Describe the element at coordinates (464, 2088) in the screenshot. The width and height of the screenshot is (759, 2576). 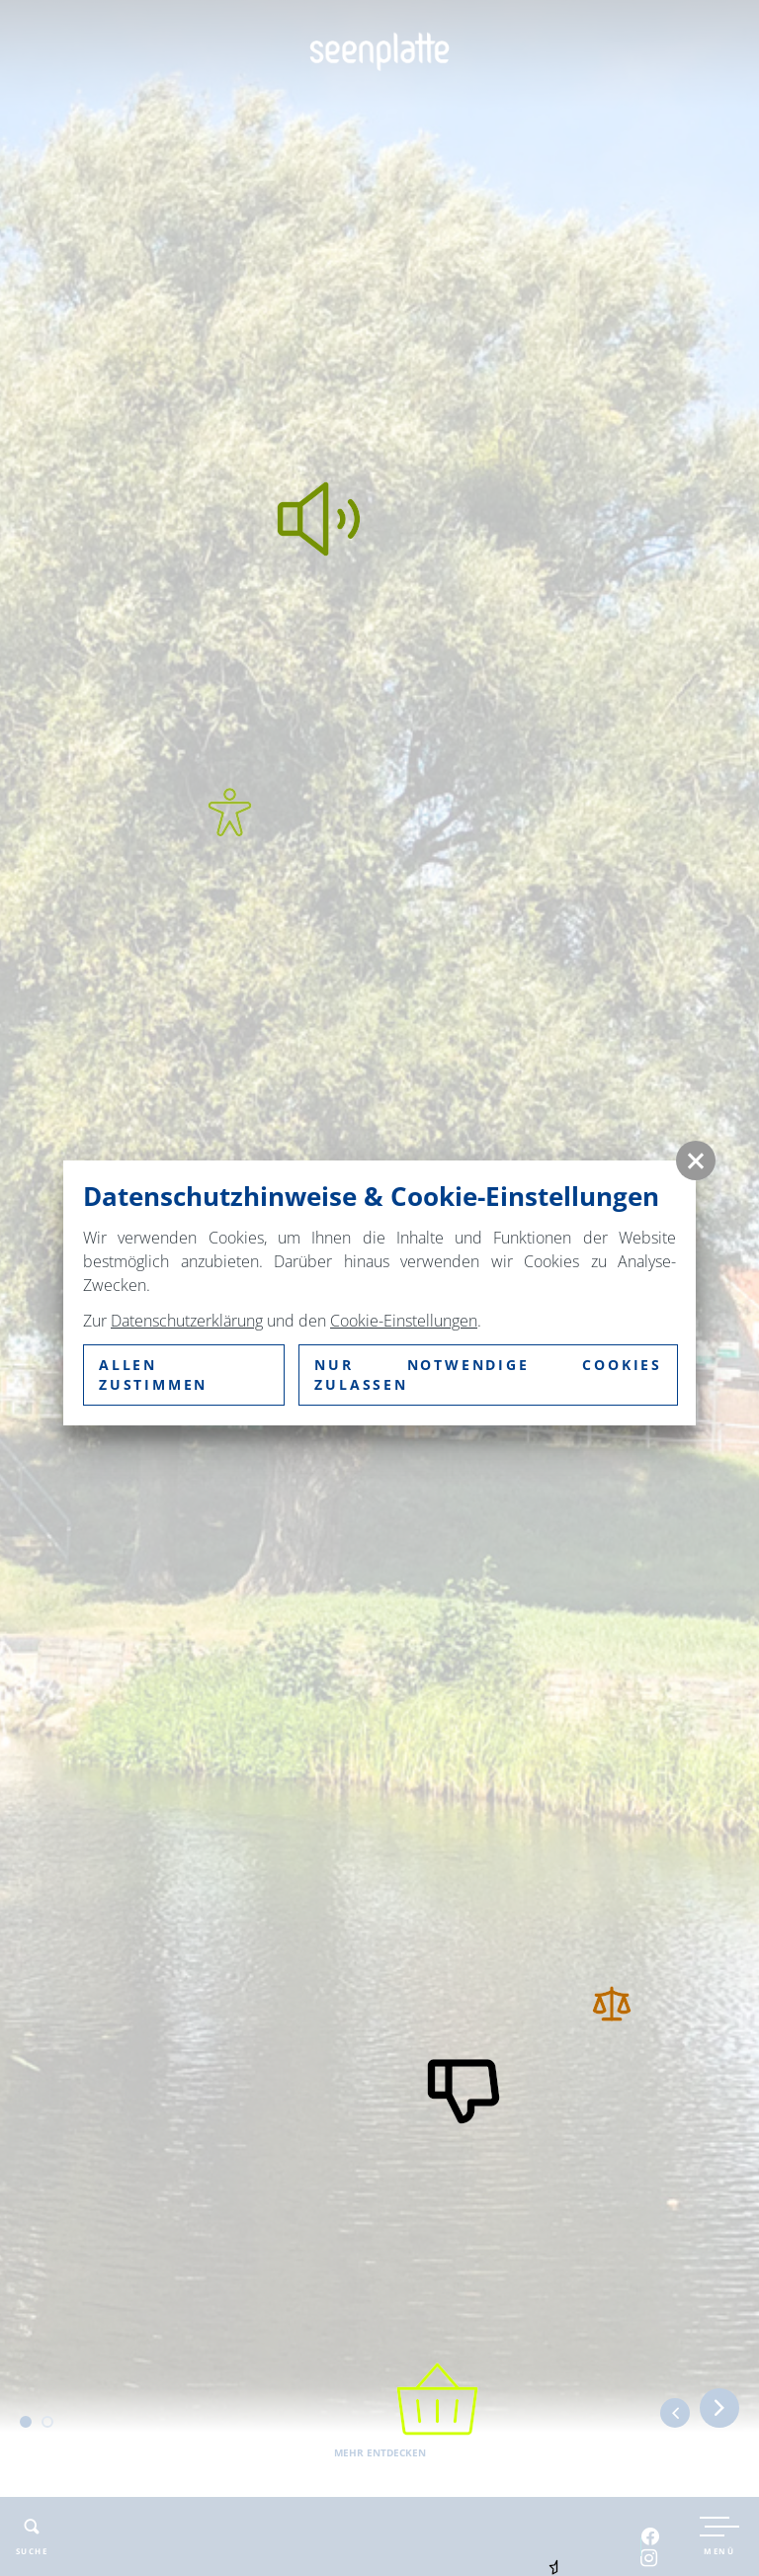
I see `dislike or downvote content` at that location.